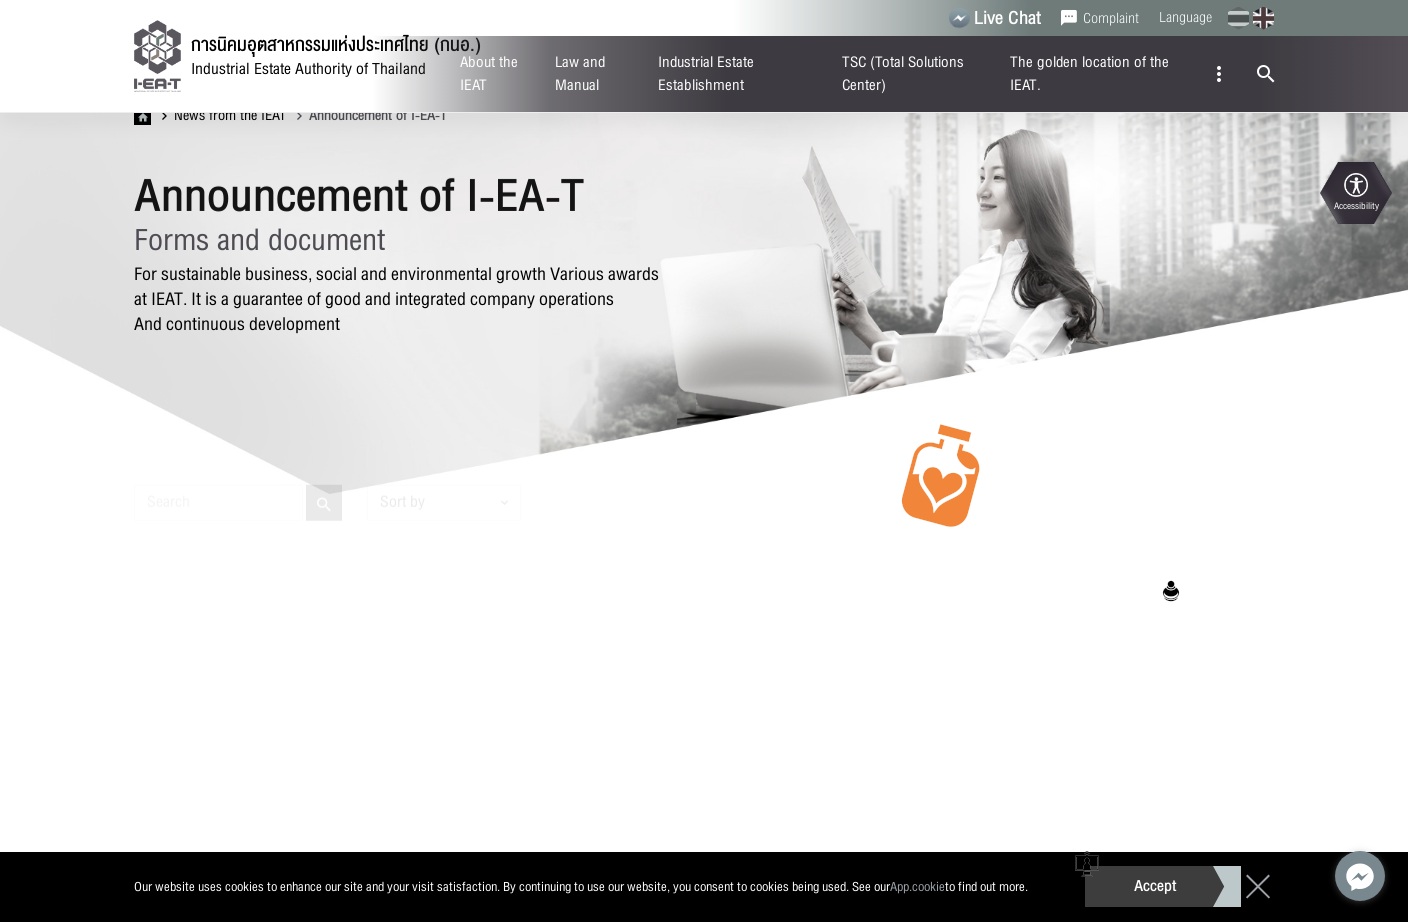 This screenshot has height=922, width=1408. What do you see at coordinates (941, 475) in the screenshot?
I see `health potion or healing item in a game inventory` at bounding box center [941, 475].